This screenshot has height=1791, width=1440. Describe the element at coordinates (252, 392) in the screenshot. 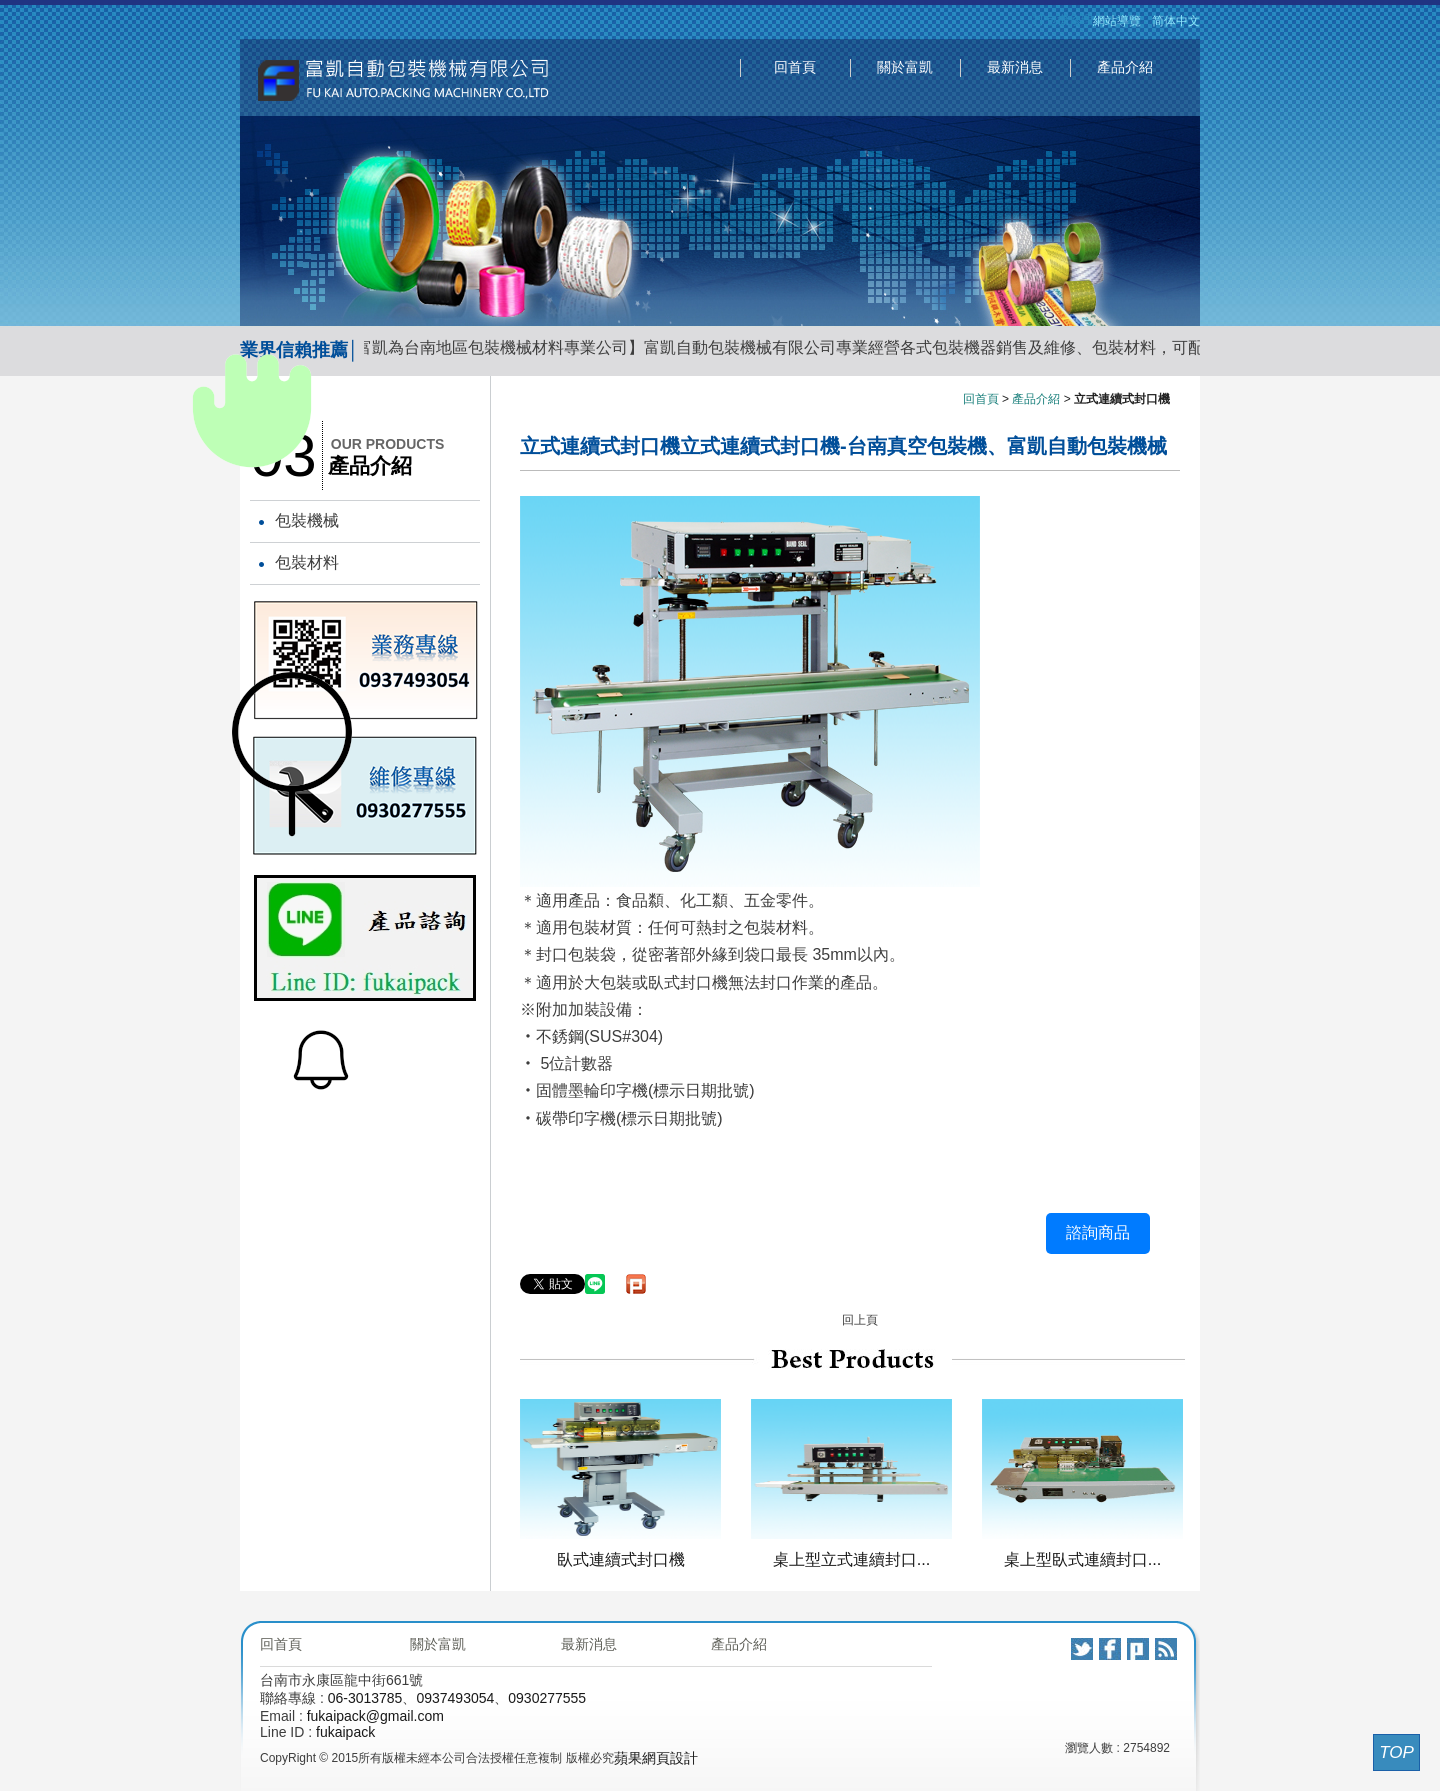

I see `drag to reorder items` at that location.